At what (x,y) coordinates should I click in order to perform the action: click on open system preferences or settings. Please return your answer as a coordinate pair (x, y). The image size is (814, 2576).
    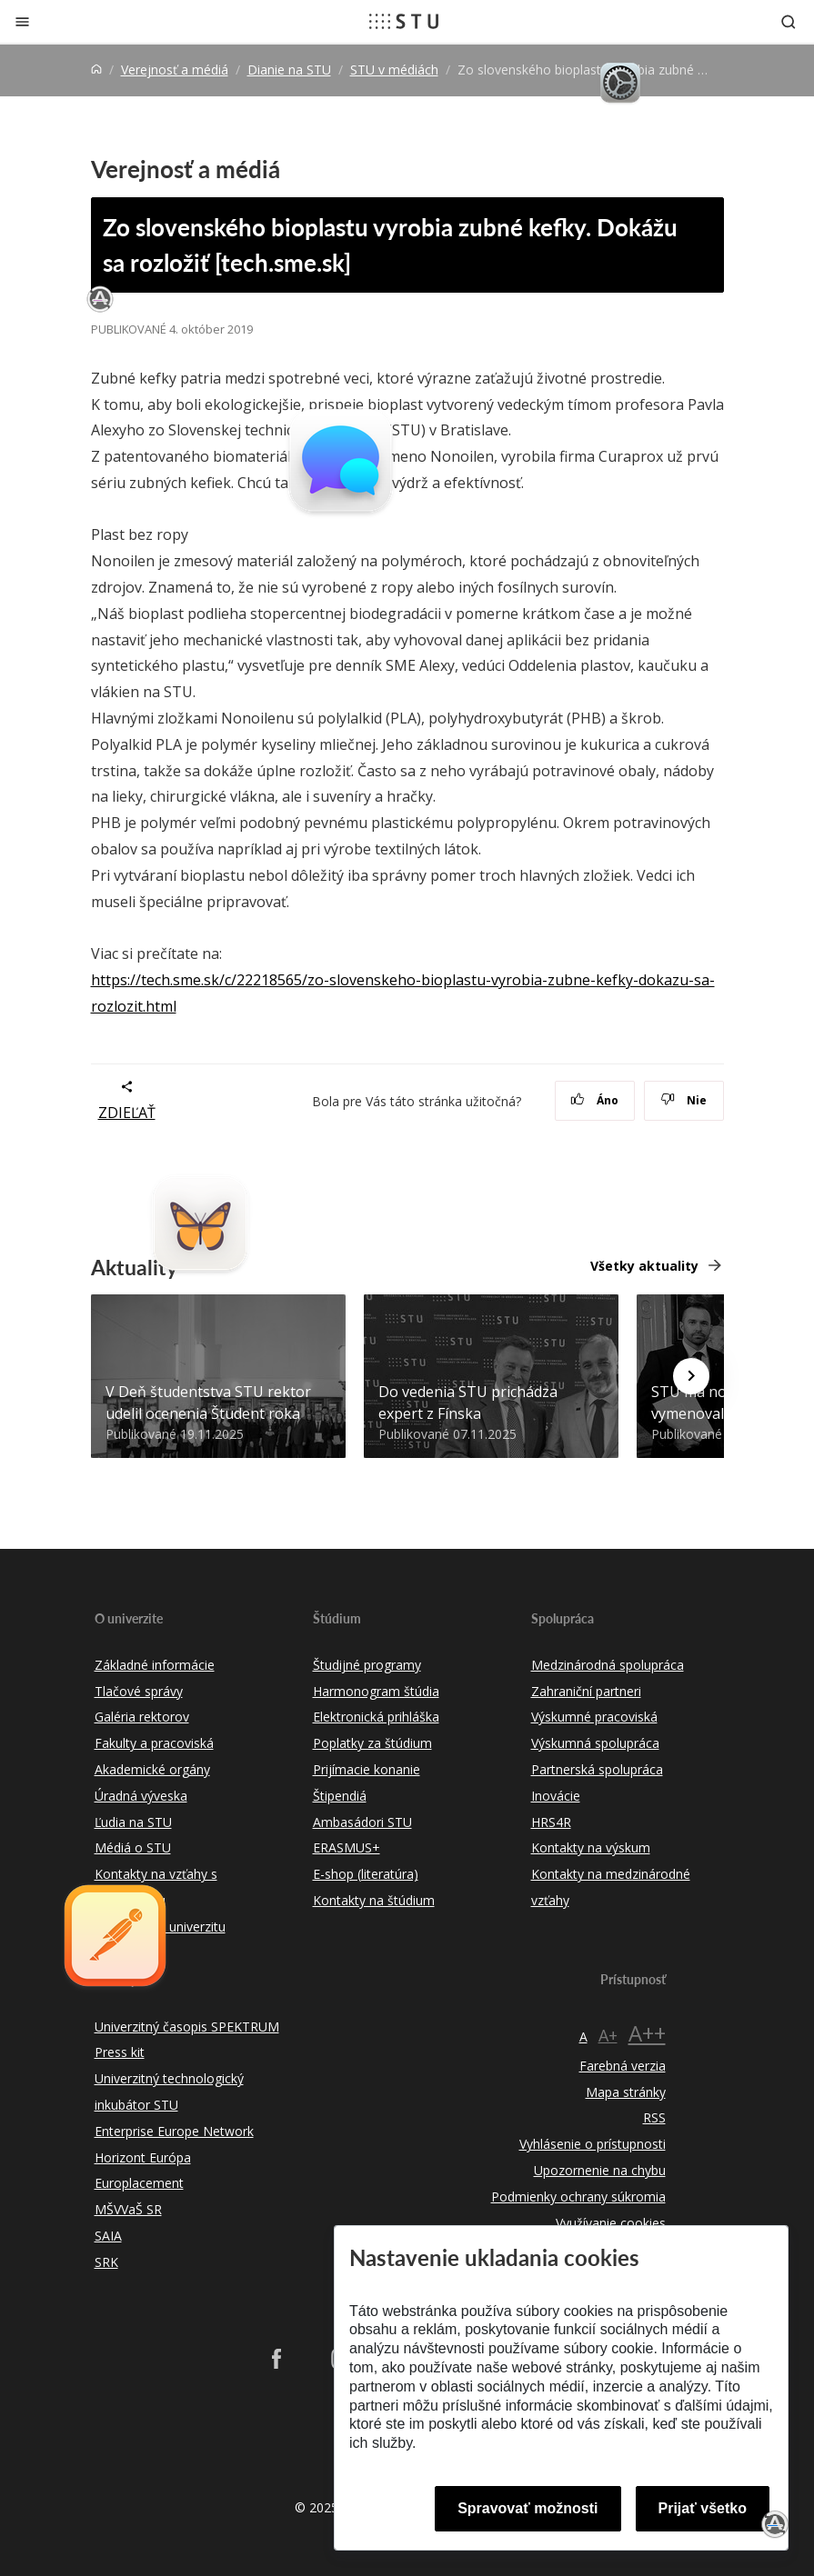
    Looking at the image, I should click on (620, 83).